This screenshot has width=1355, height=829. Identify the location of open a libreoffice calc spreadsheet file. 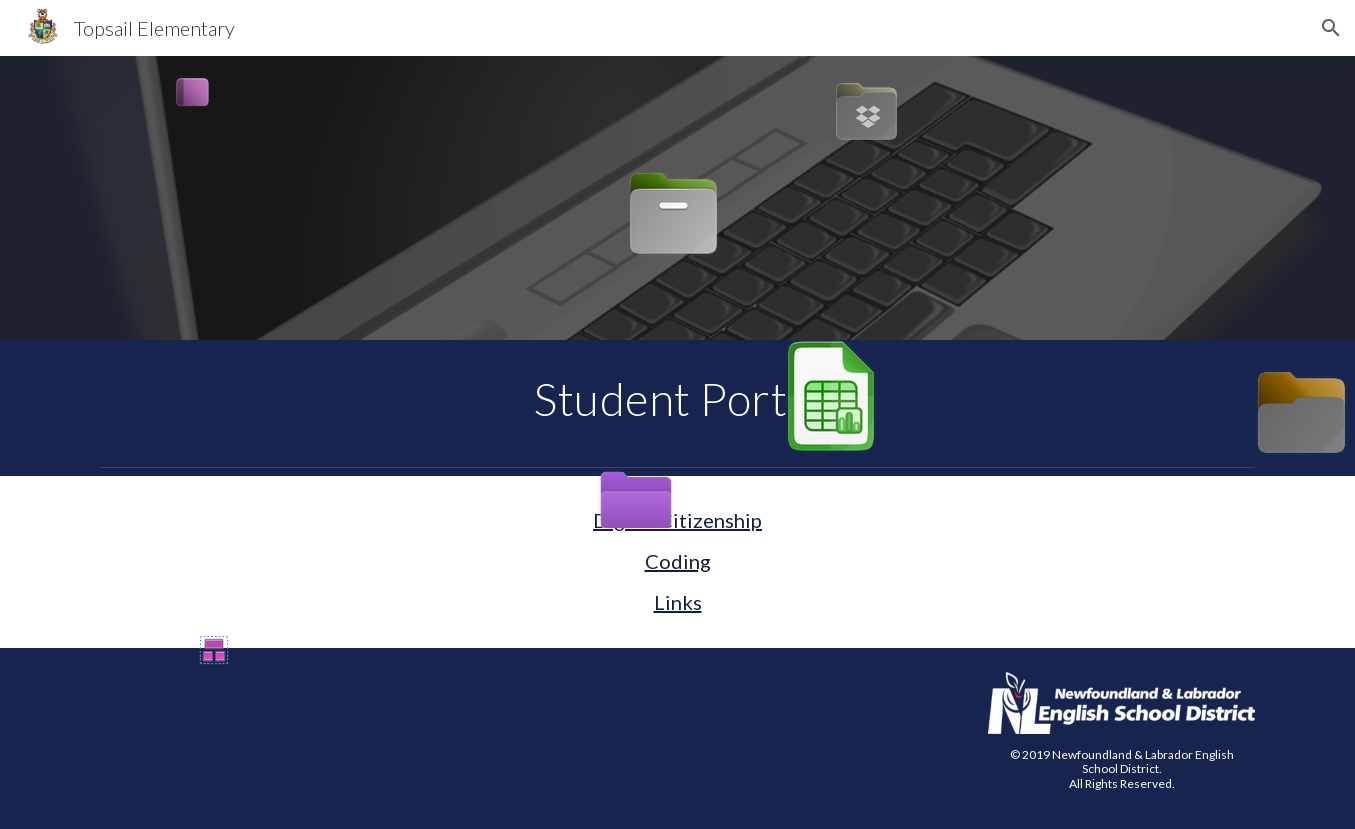
(831, 396).